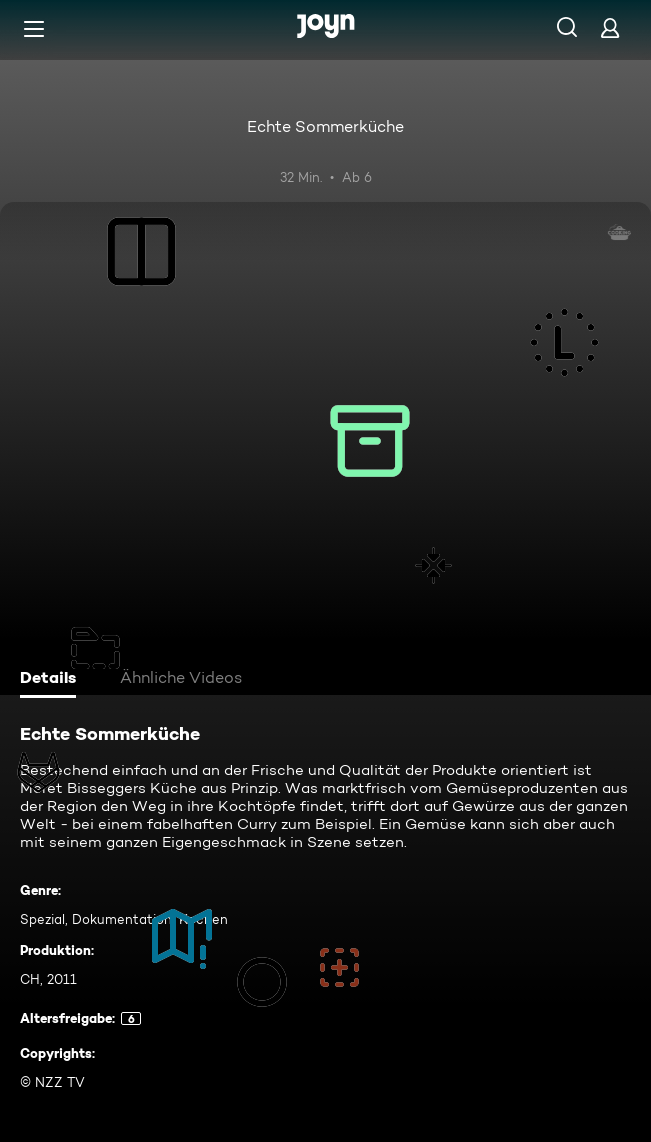 This screenshot has width=651, height=1142. What do you see at coordinates (182, 936) in the screenshot?
I see `map error or issue detected` at bounding box center [182, 936].